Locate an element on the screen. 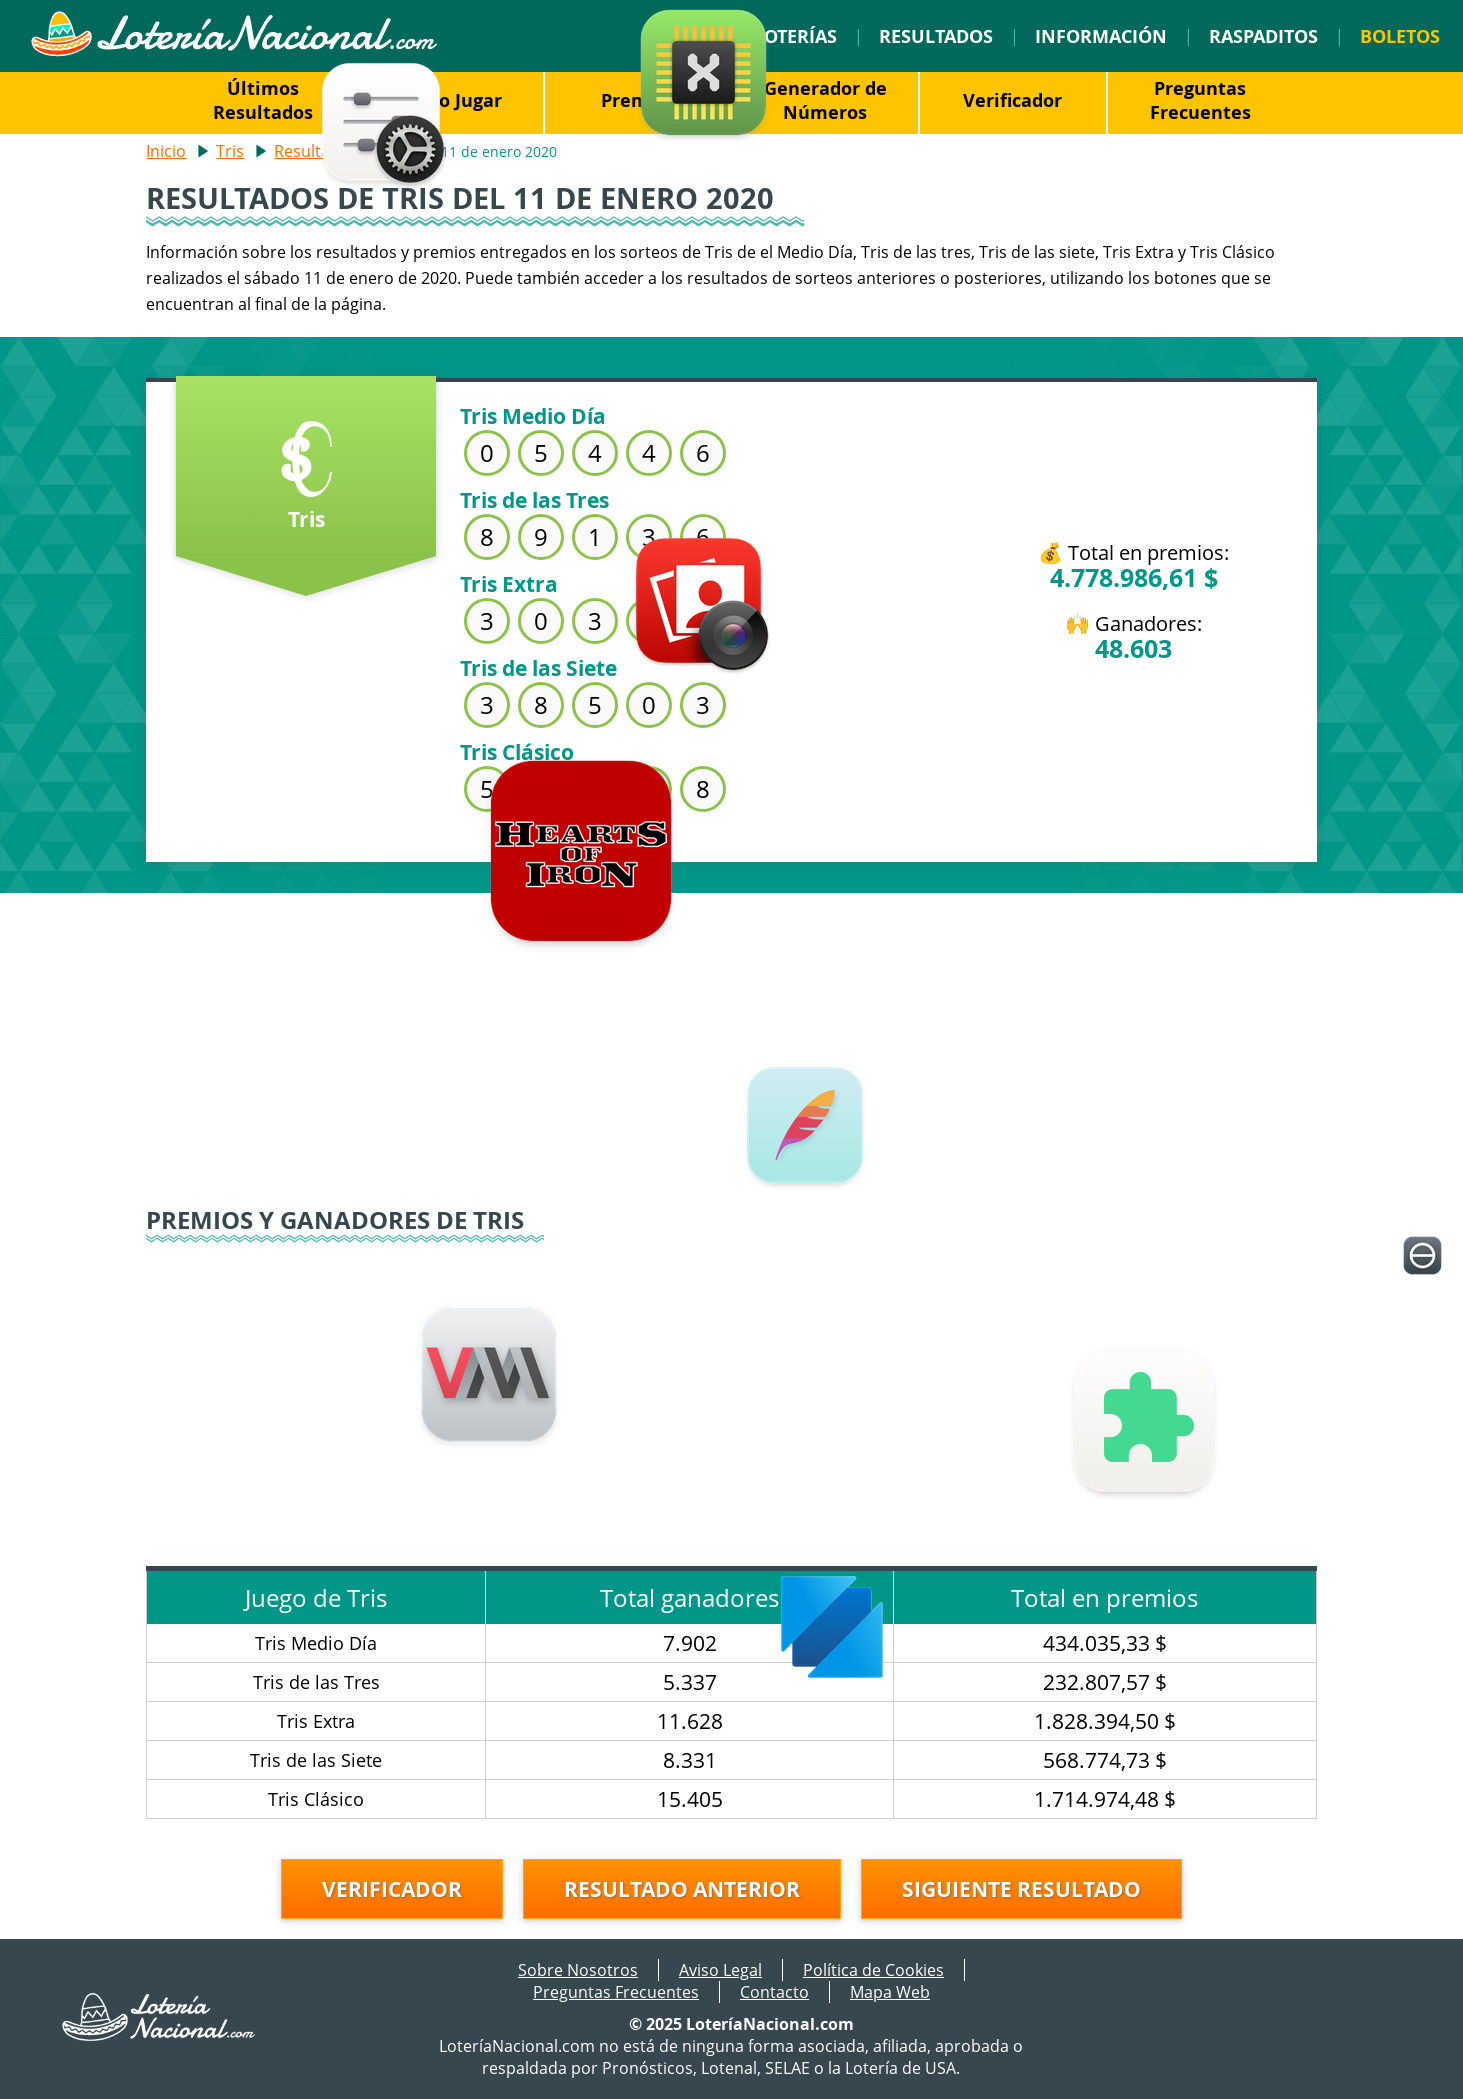  launch apache jmeter application is located at coordinates (805, 1125).